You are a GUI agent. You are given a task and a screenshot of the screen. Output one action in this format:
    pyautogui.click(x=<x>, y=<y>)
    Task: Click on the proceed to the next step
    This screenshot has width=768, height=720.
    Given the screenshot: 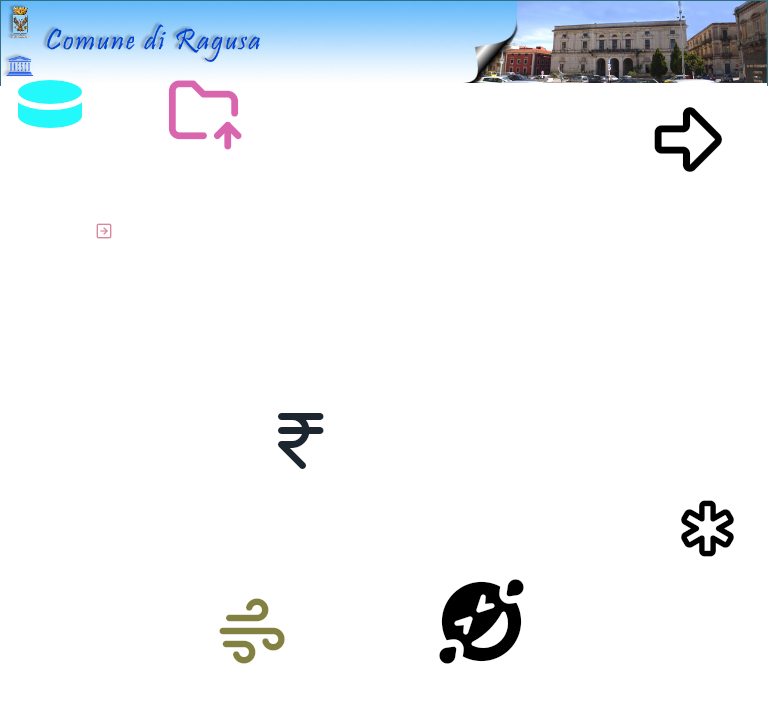 What is the action you would take?
    pyautogui.click(x=104, y=231)
    